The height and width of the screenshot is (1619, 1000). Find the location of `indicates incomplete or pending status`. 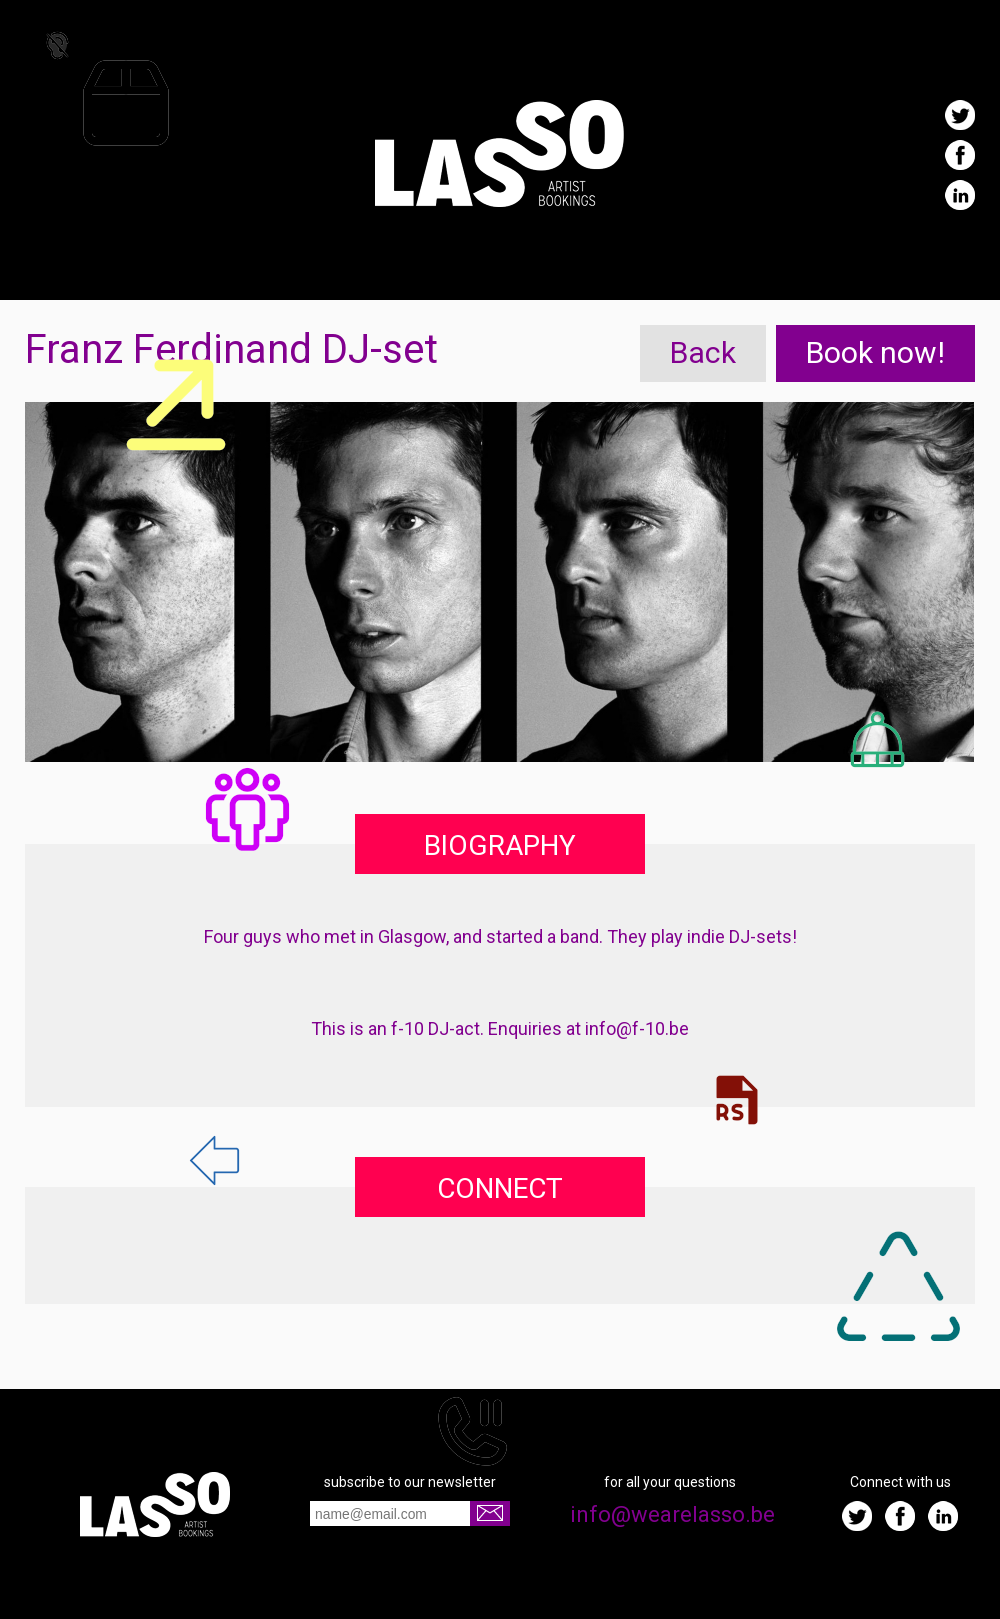

indicates incomplete or pending status is located at coordinates (898, 1288).